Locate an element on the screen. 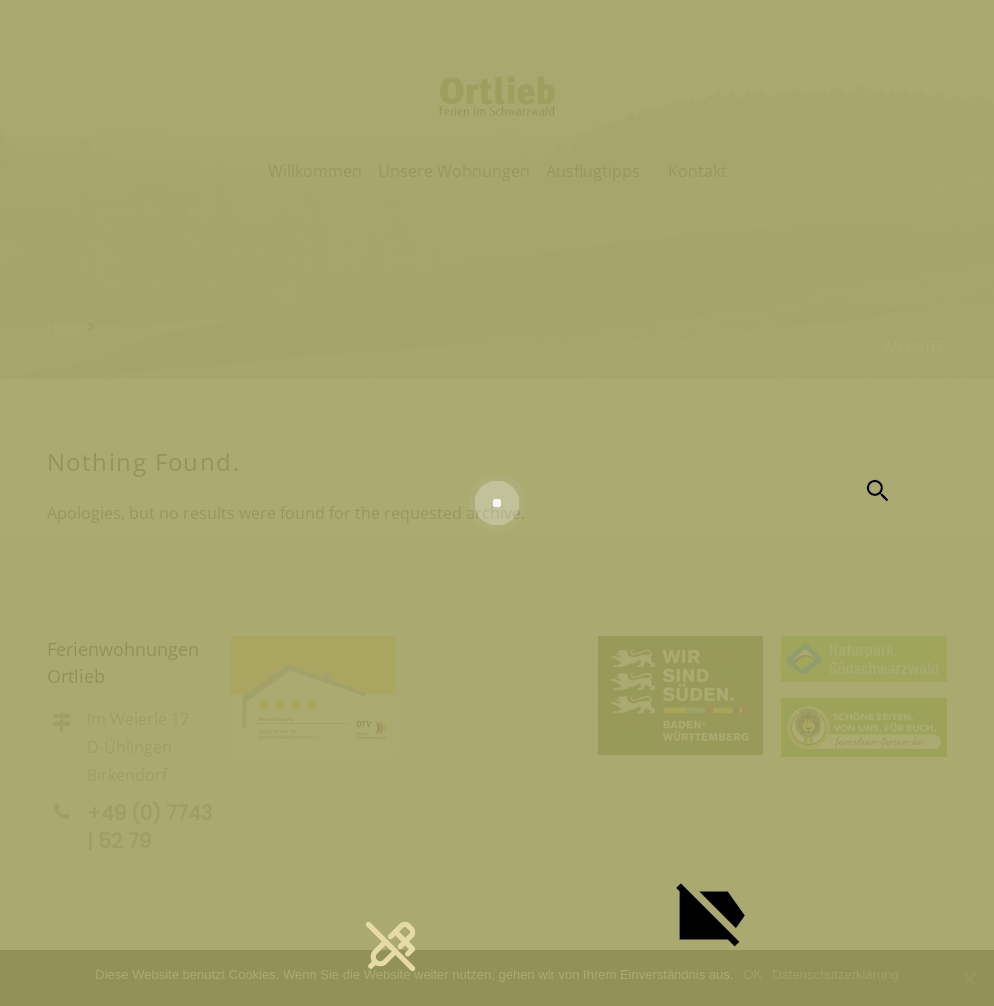  search for content or items is located at coordinates (878, 491).